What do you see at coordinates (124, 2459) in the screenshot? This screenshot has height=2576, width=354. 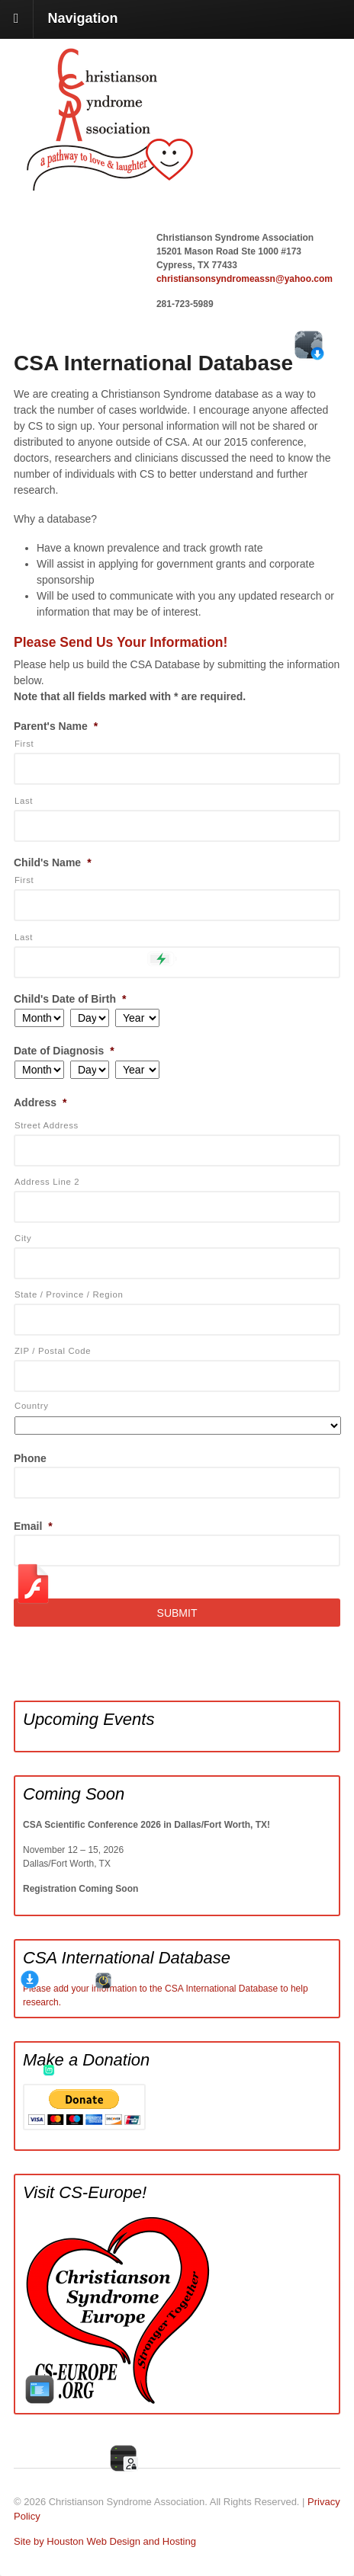 I see `configure NIS (network information service) server settings` at bounding box center [124, 2459].